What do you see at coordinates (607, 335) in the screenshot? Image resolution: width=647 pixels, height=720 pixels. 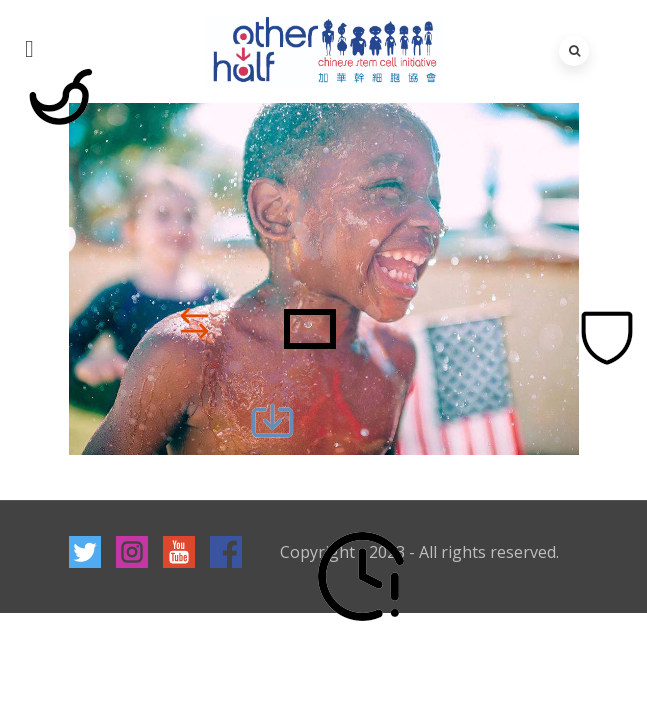 I see `access security settings` at bounding box center [607, 335].